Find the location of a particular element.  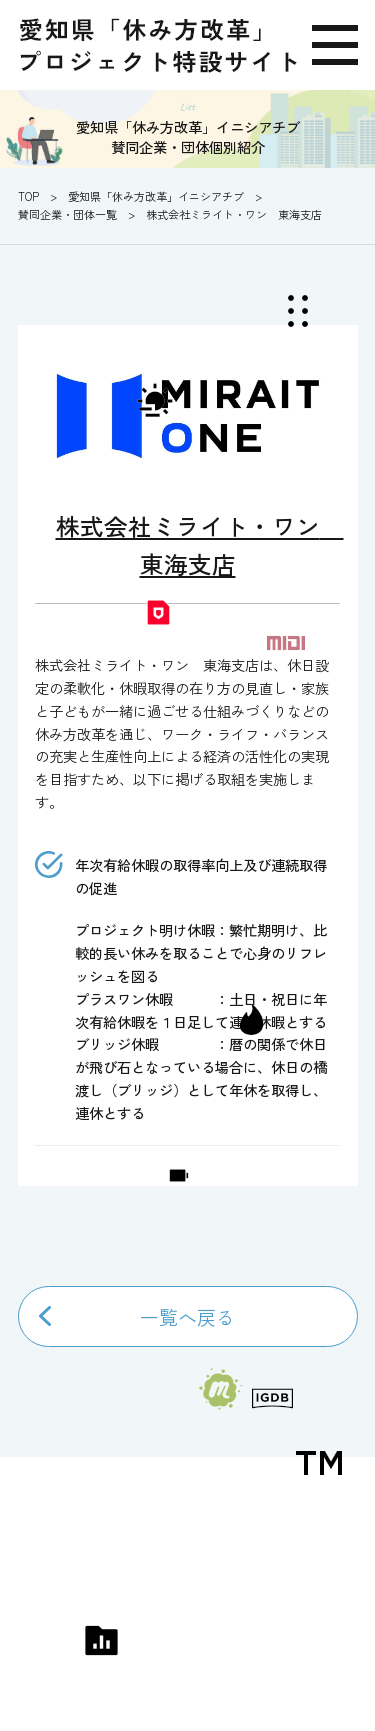

indicates trademarked content or branding is located at coordinates (320, 1463).